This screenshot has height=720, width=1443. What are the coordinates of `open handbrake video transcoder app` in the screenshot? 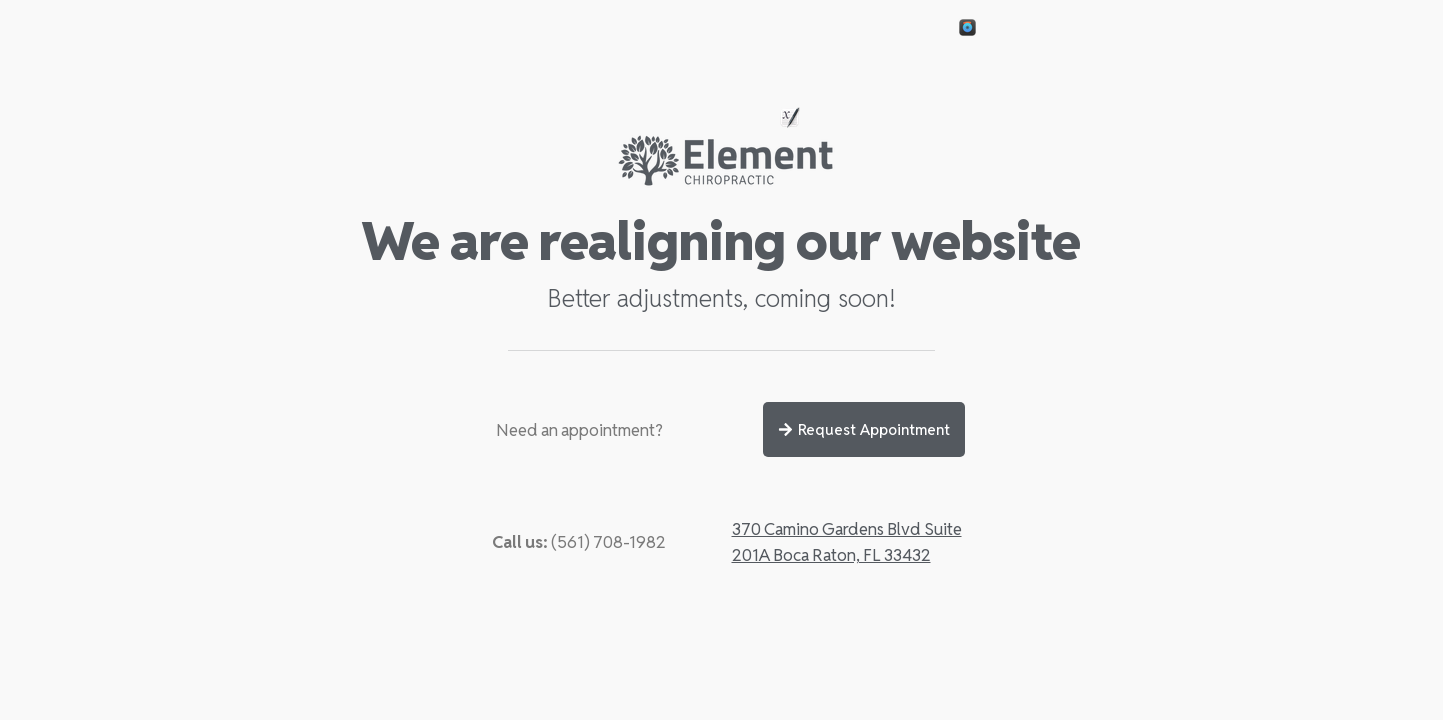 It's located at (967, 27).